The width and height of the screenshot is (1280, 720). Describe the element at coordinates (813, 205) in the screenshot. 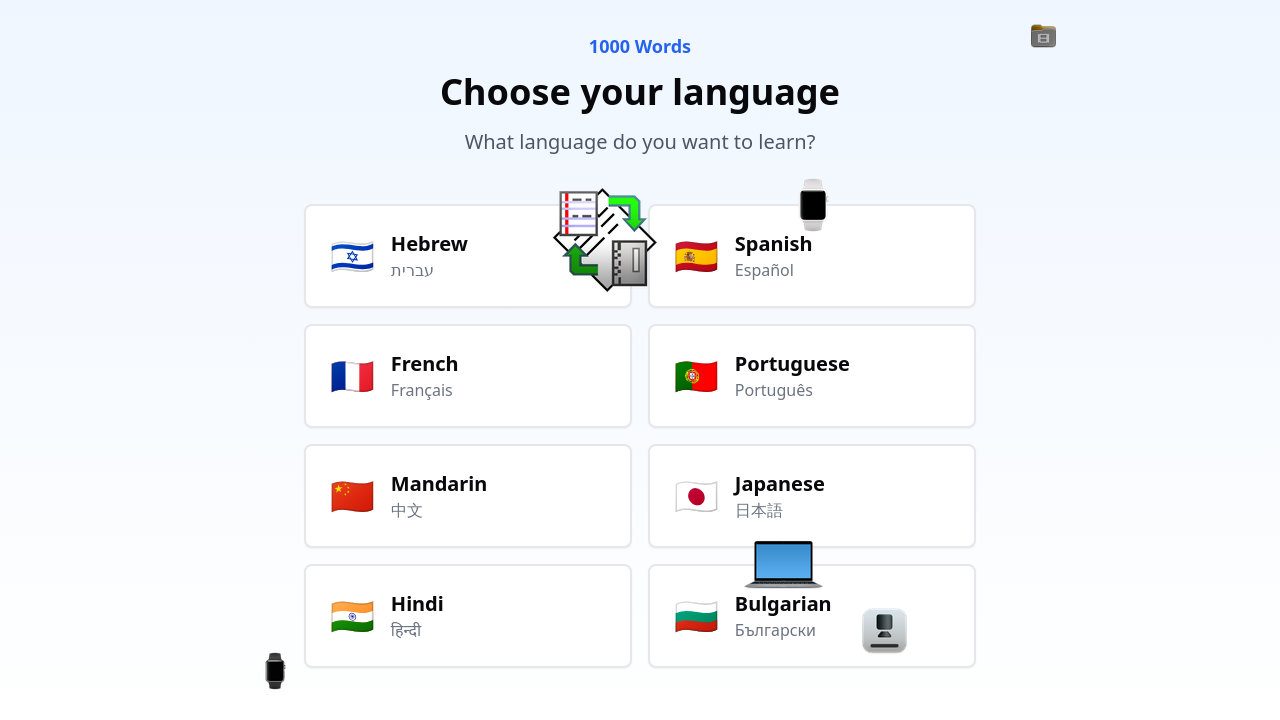

I see `manage your paired Apple Watch` at that location.